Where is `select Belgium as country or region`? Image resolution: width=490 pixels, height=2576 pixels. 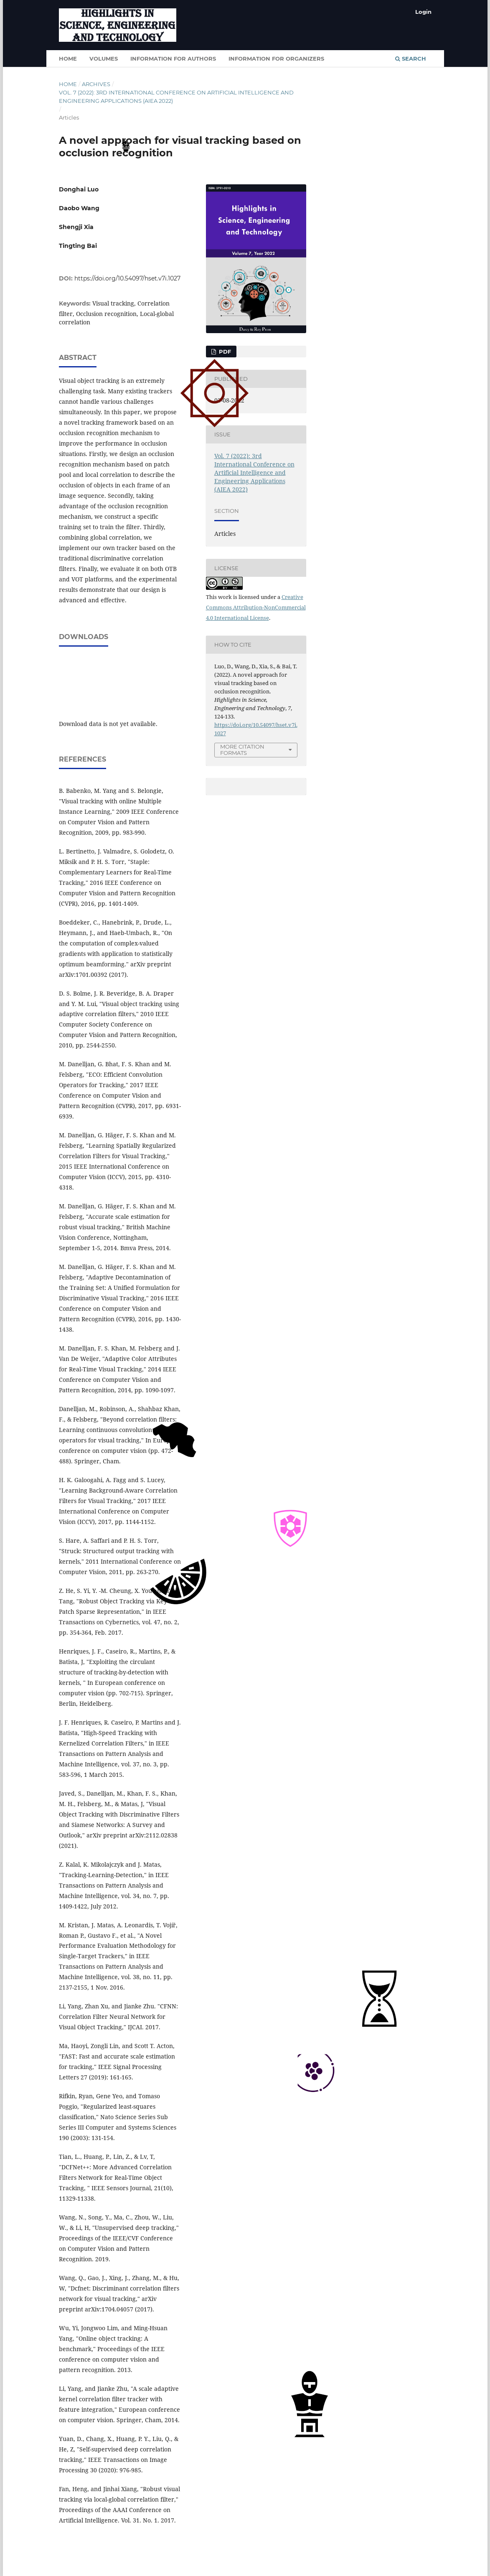 select Belgium as country or region is located at coordinates (174, 1440).